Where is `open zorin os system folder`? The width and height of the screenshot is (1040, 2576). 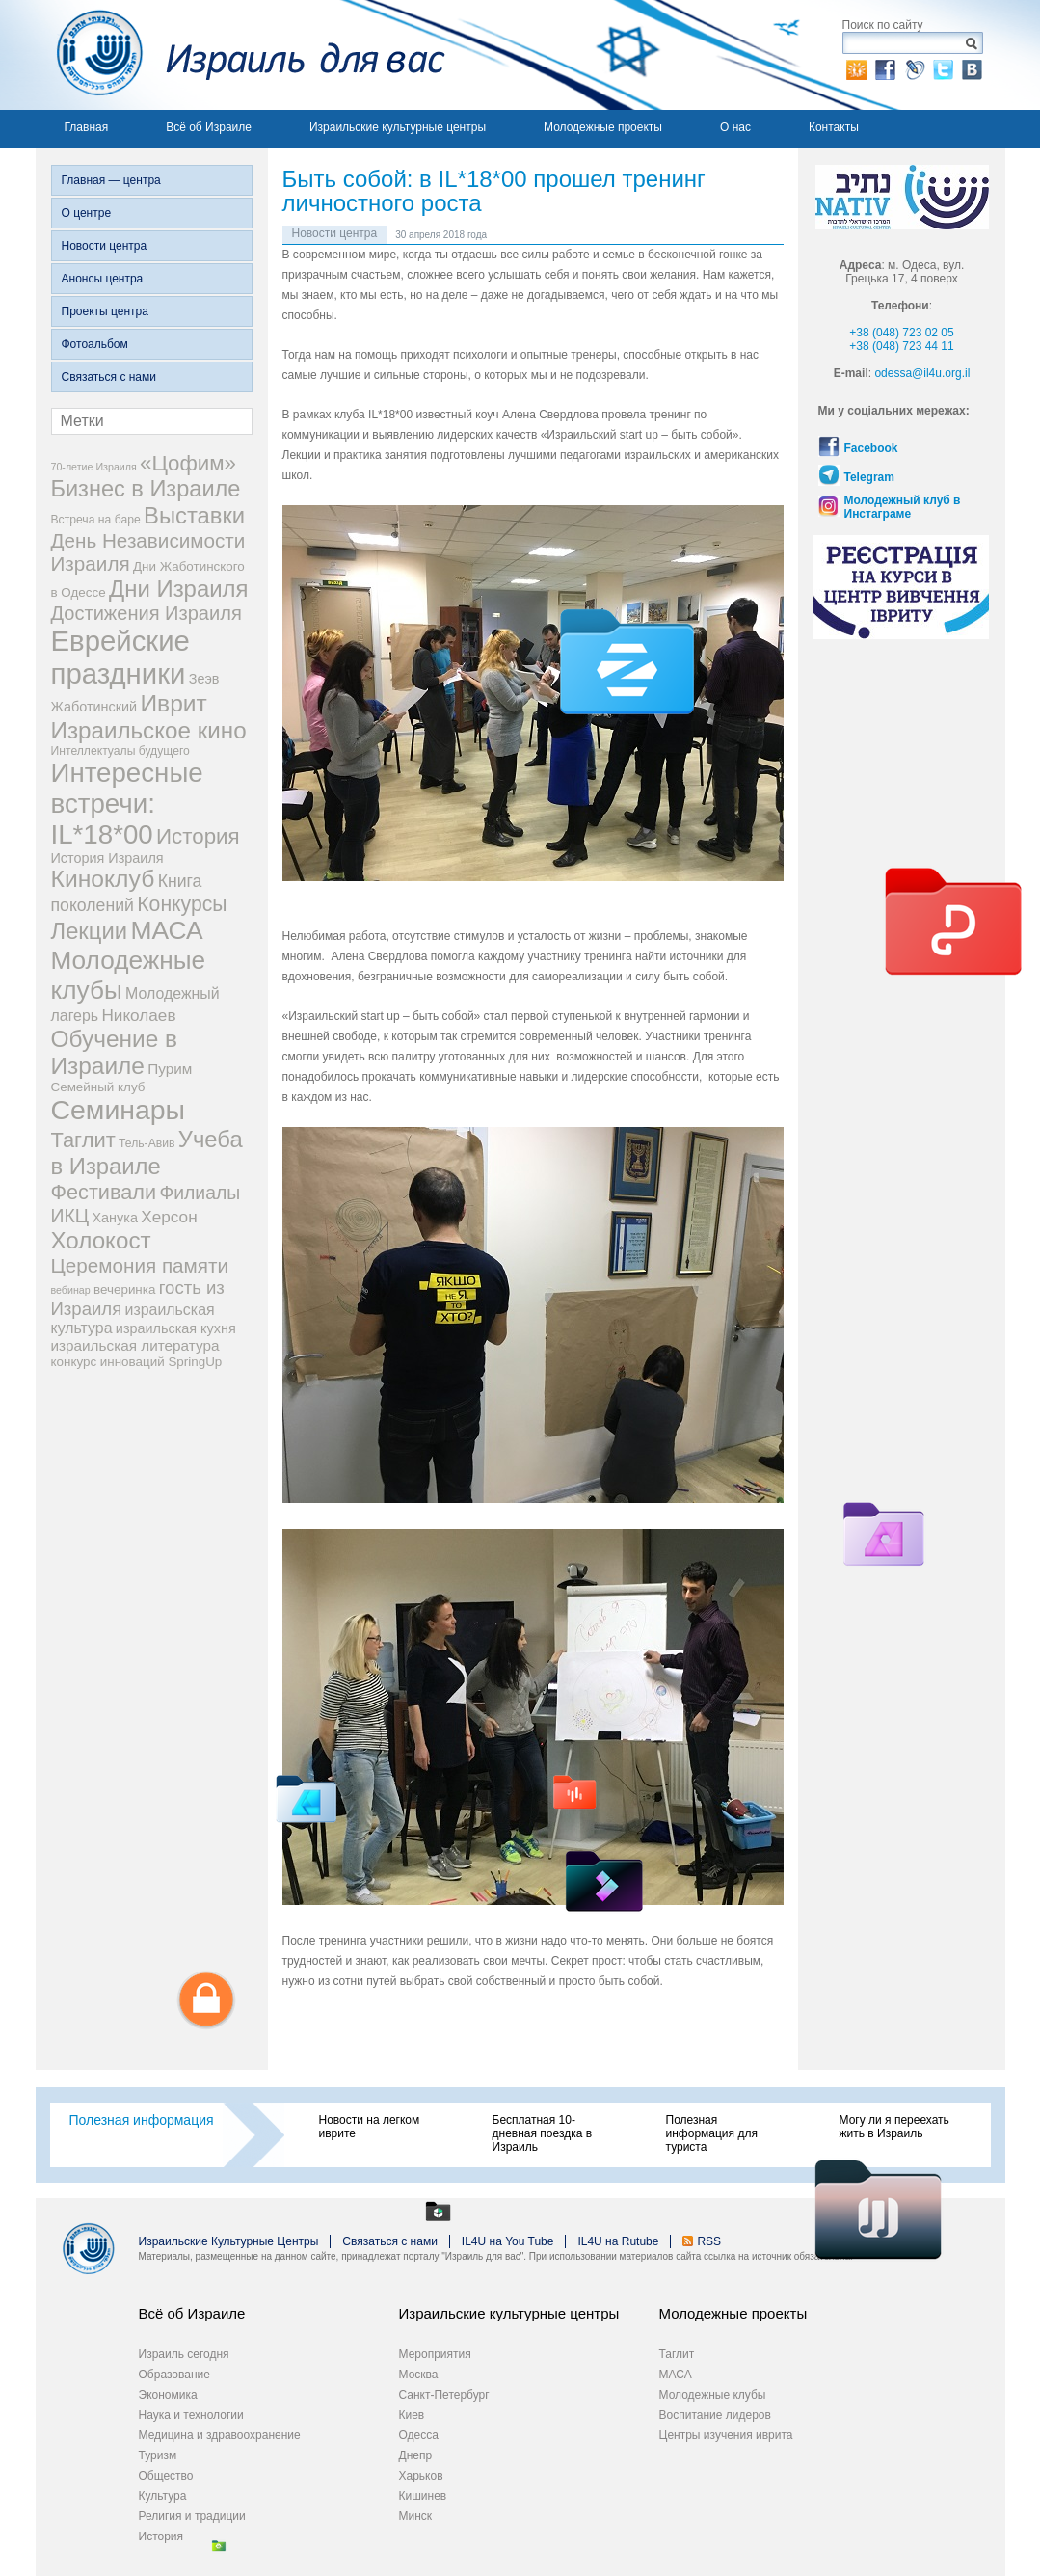
open zorin os system folder is located at coordinates (627, 665).